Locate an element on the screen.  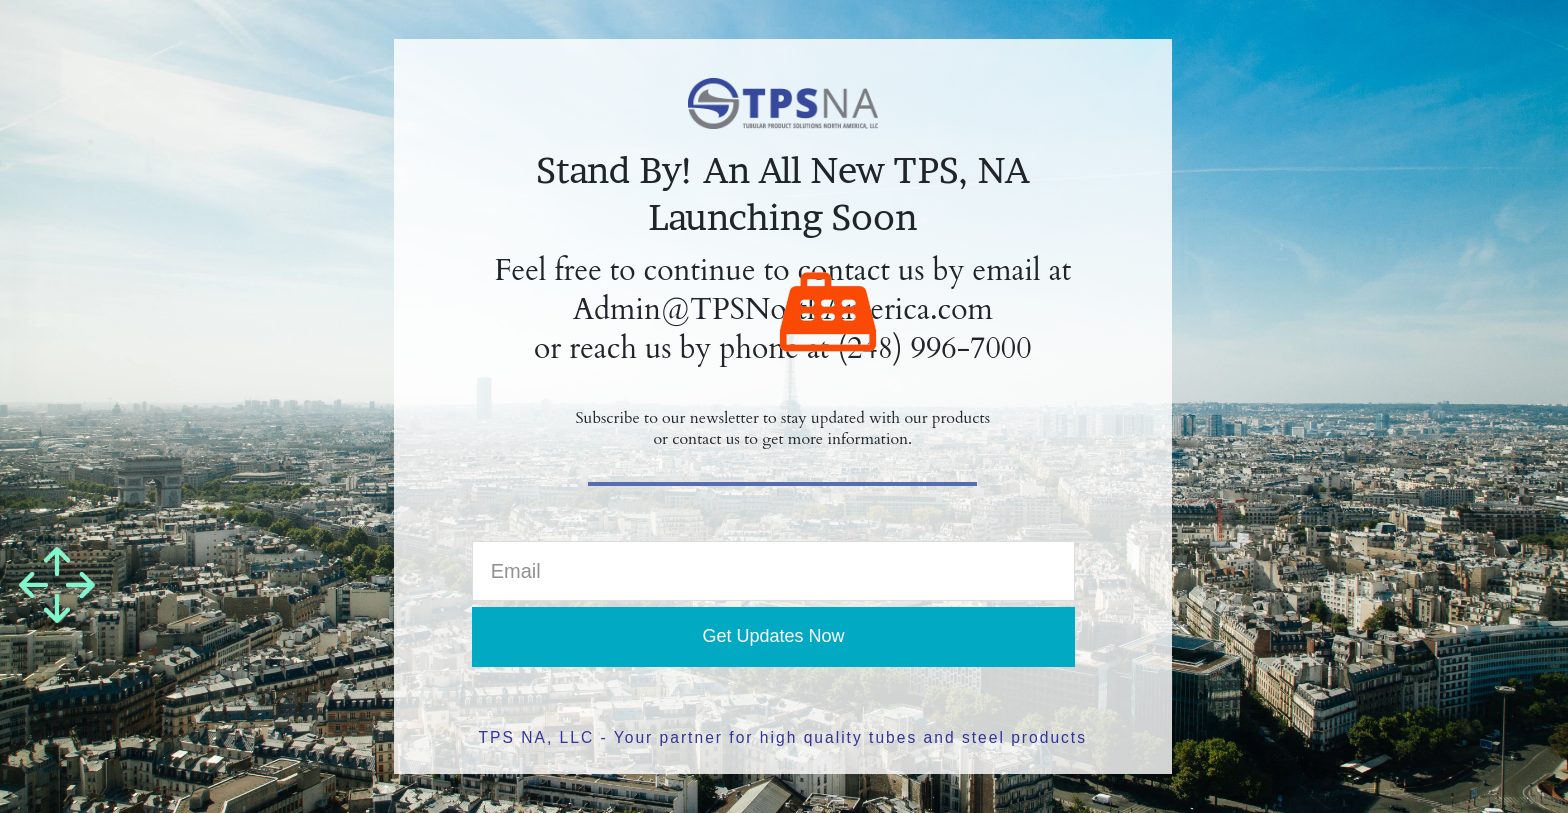
access point of sale system is located at coordinates (828, 317).